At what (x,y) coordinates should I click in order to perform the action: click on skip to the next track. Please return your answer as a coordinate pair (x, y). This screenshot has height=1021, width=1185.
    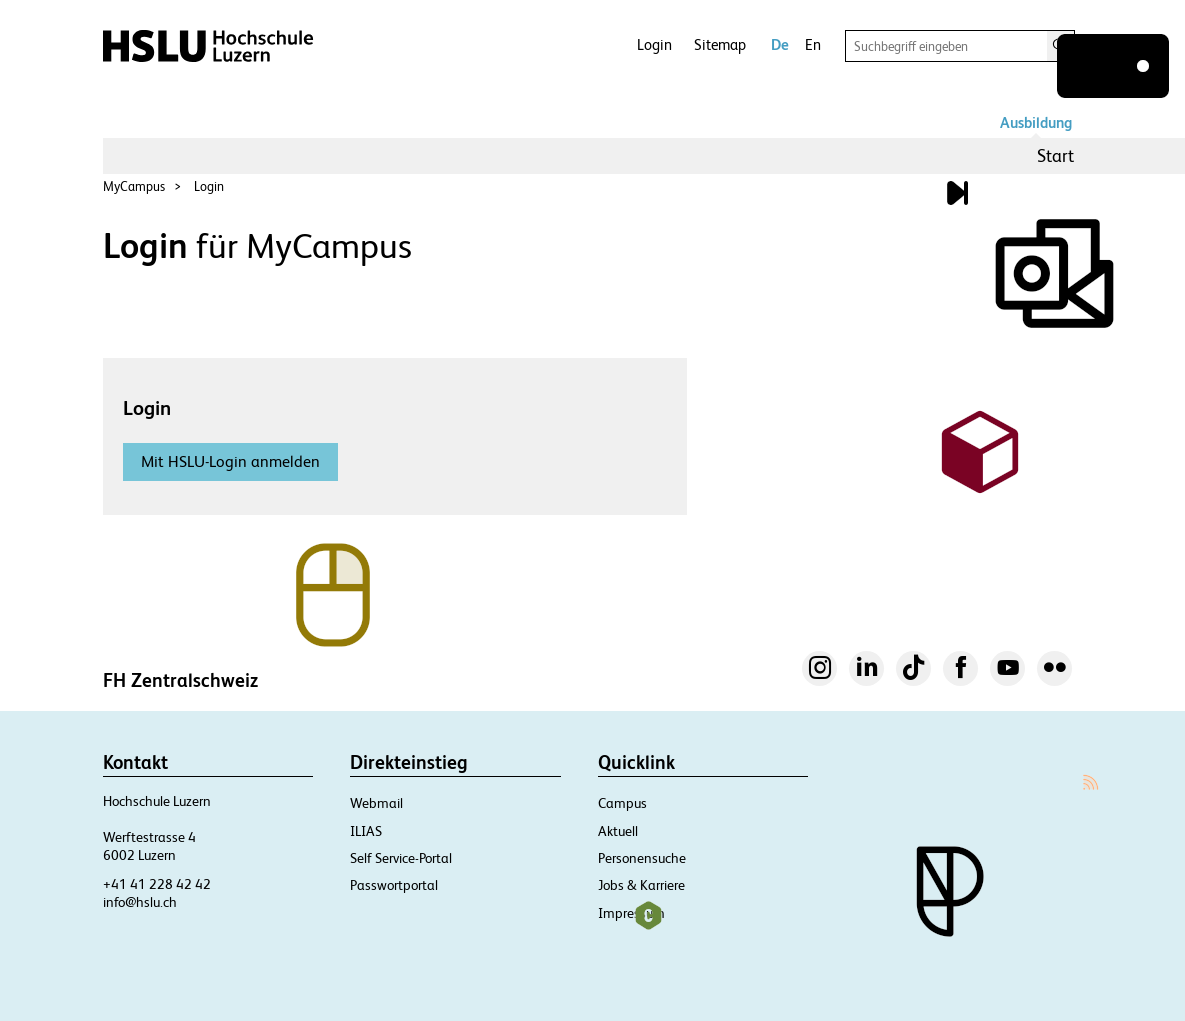
    Looking at the image, I should click on (958, 193).